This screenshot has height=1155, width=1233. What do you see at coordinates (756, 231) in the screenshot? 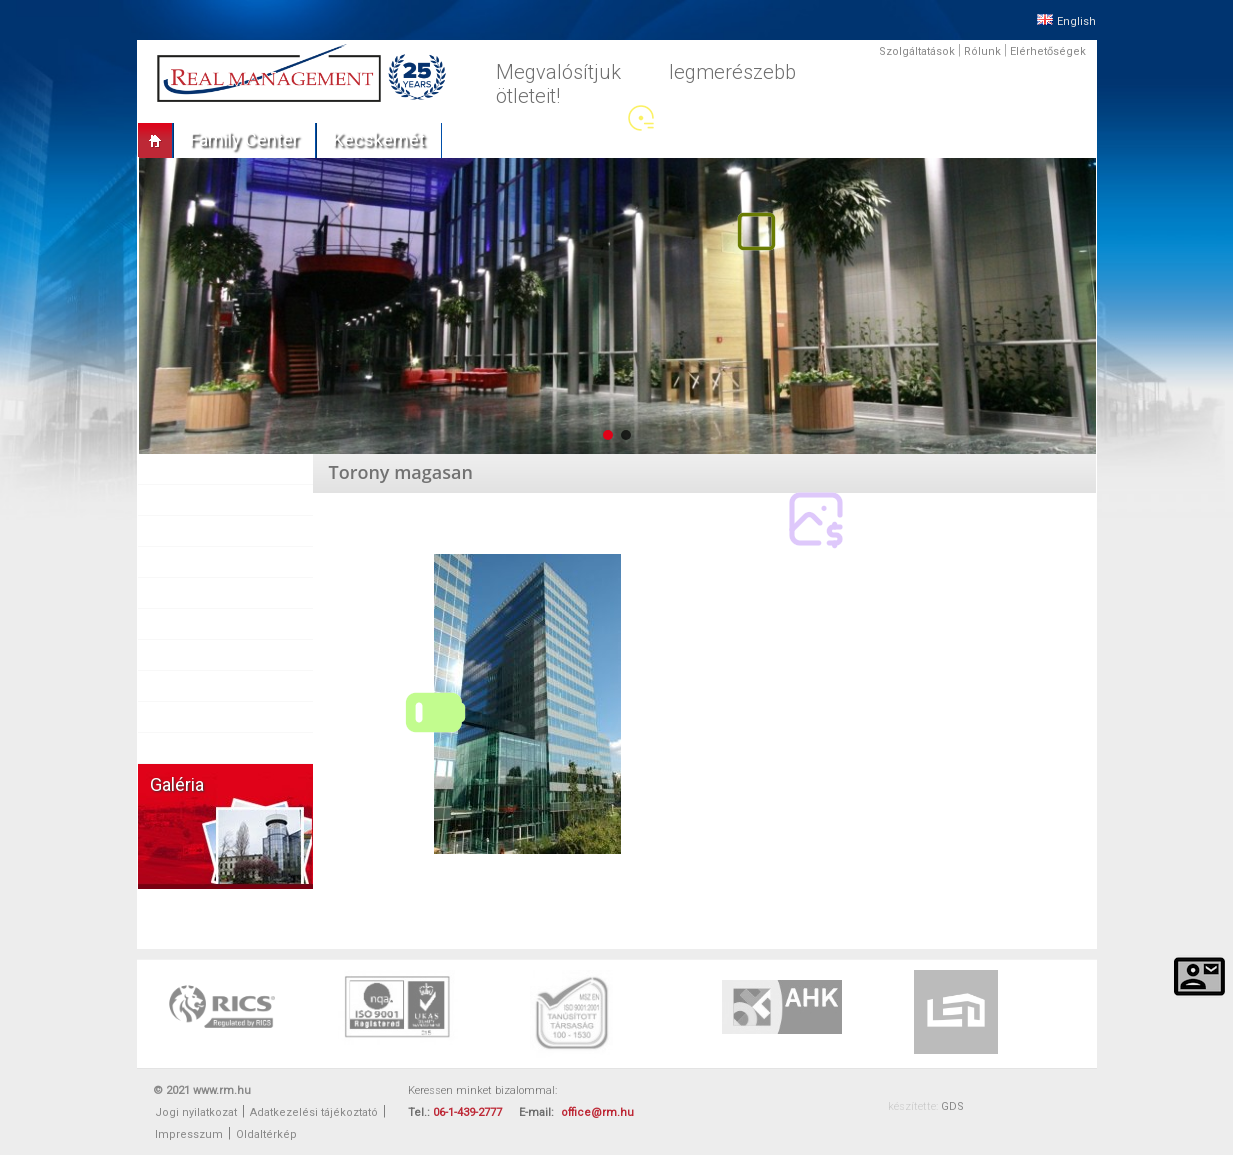
I see `unchecked checkbox or selection state` at bounding box center [756, 231].